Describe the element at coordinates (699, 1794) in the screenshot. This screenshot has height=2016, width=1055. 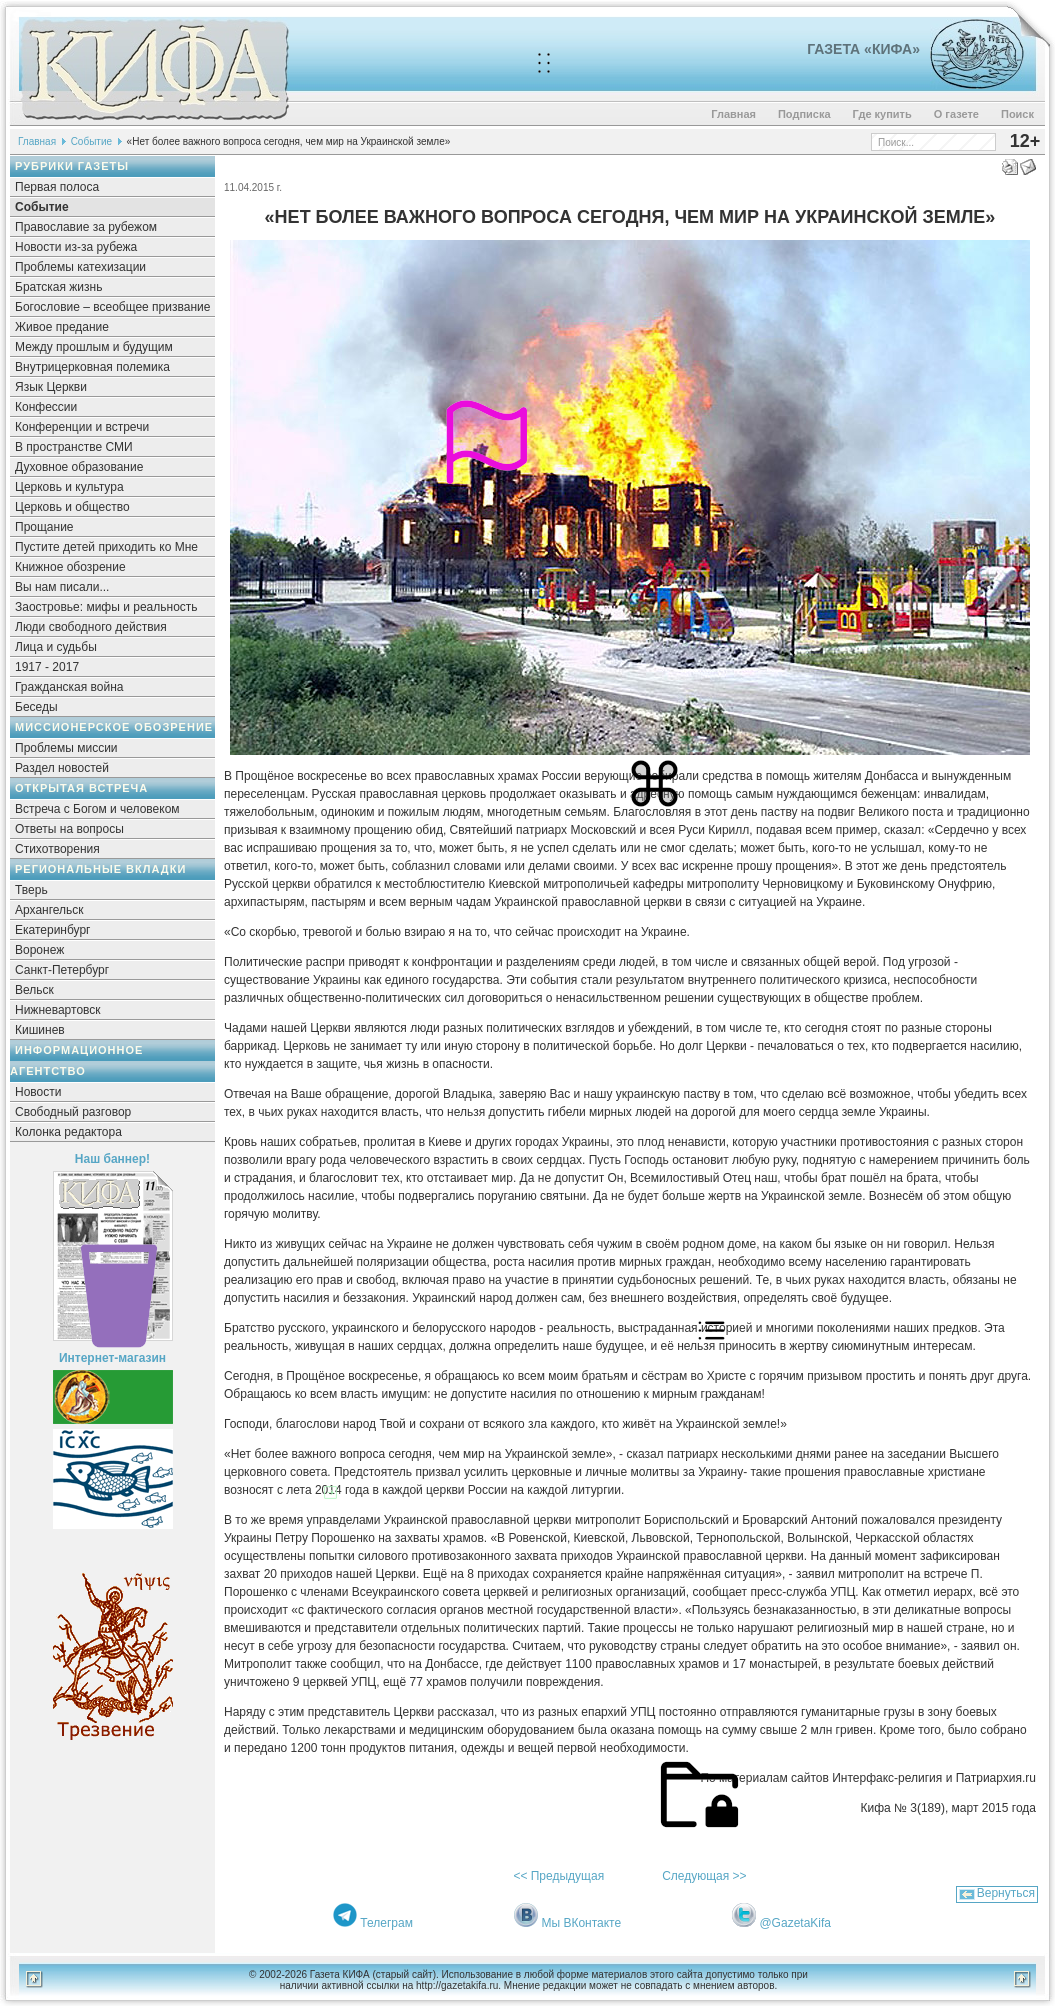
I see `access a password-protected folder` at that location.